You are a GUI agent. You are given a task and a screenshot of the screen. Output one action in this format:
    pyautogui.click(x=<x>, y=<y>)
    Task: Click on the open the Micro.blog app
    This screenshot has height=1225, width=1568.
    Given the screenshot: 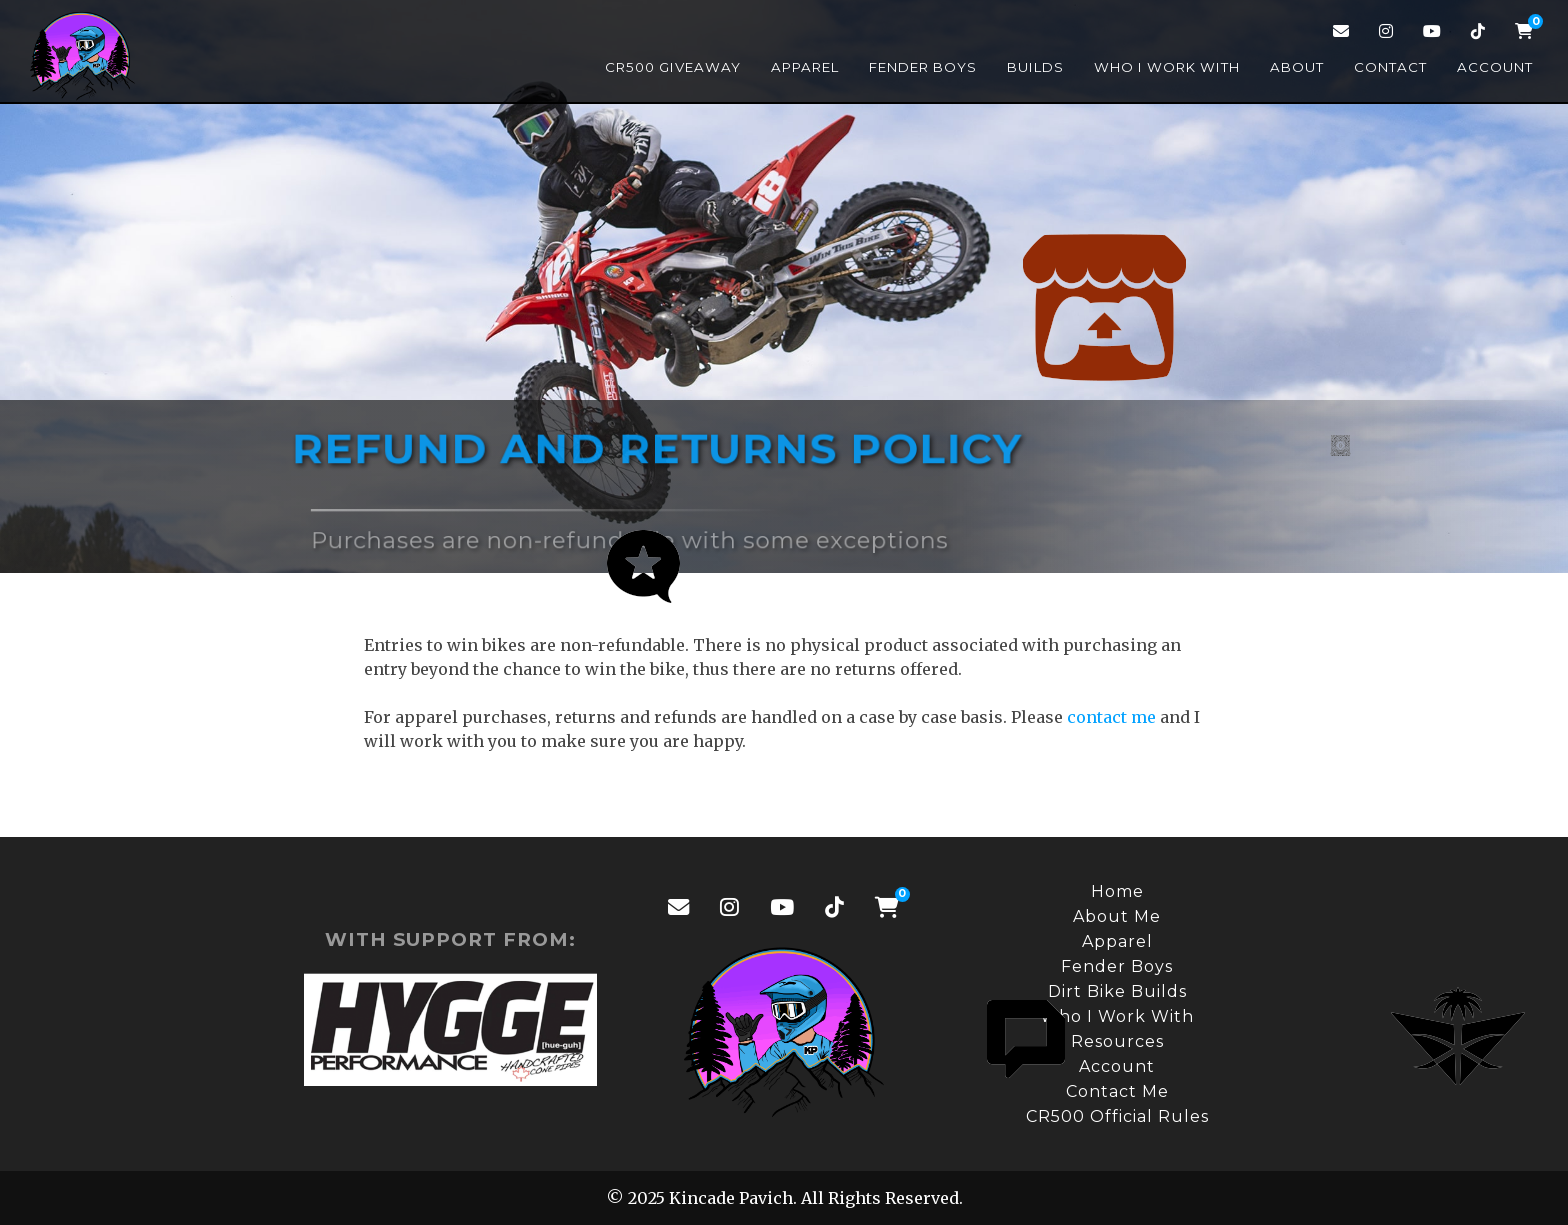 What is the action you would take?
    pyautogui.click(x=643, y=566)
    